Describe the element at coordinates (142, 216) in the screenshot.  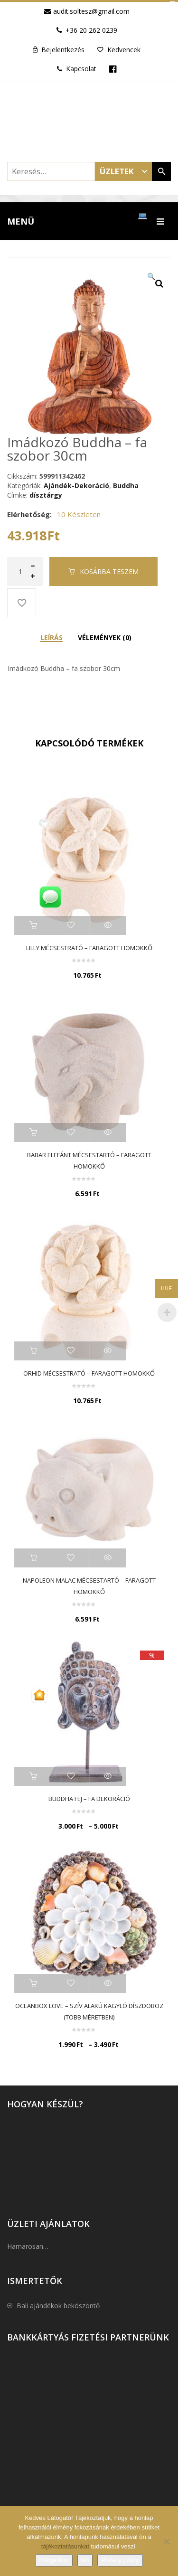
I see `represents a powerbook g4 12-inch laptop device` at that location.